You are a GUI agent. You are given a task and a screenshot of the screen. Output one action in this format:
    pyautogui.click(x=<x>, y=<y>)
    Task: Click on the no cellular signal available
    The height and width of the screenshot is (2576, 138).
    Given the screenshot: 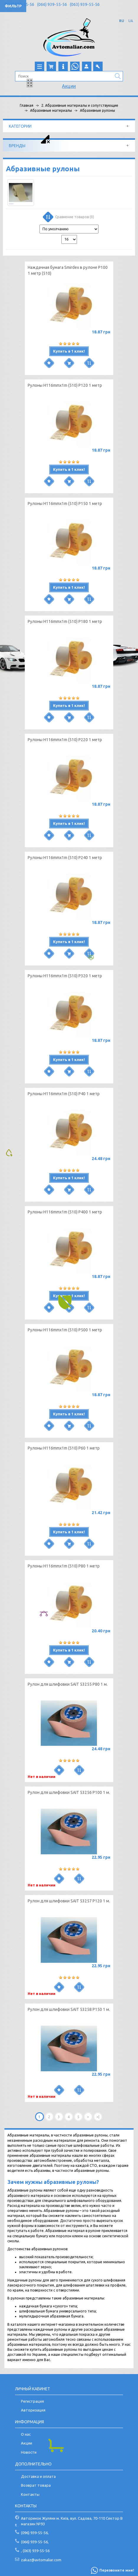 What is the action you would take?
    pyautogui.click(x=46, y=139)
    